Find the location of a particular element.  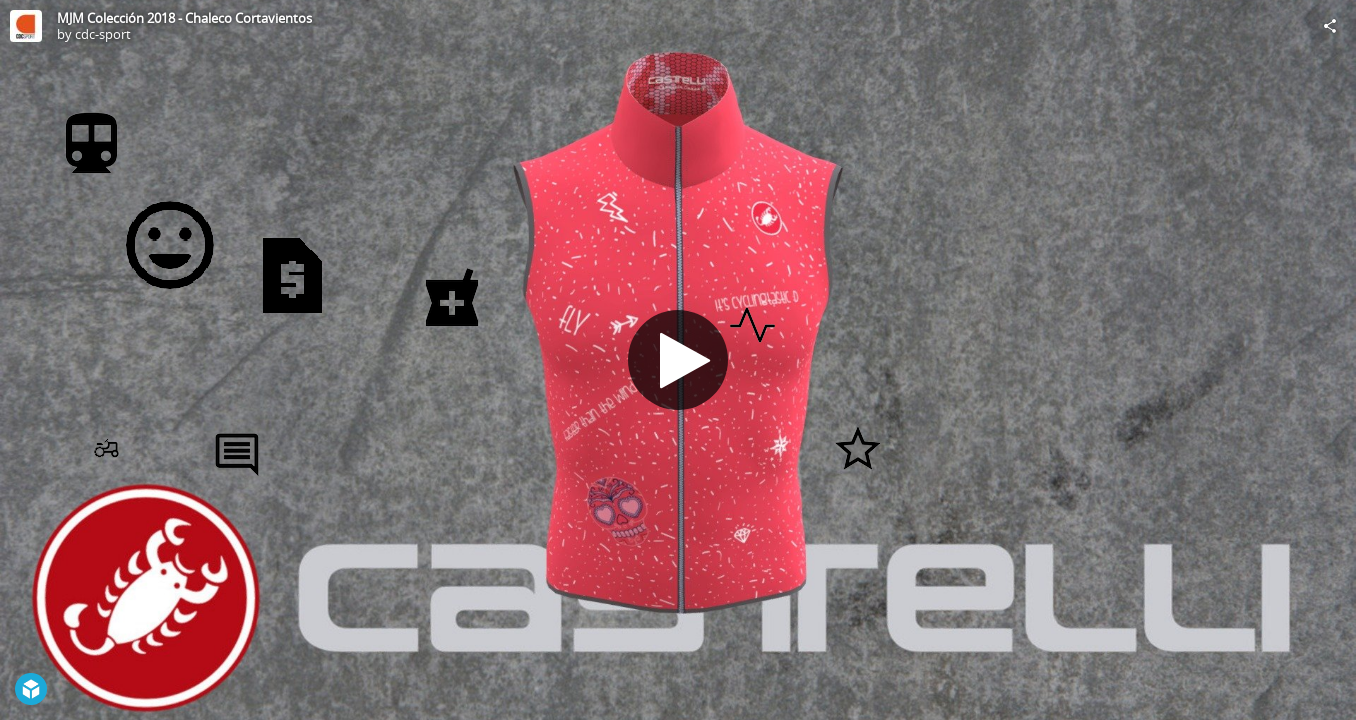

get public transit directions is located at coordinates (91, 144).